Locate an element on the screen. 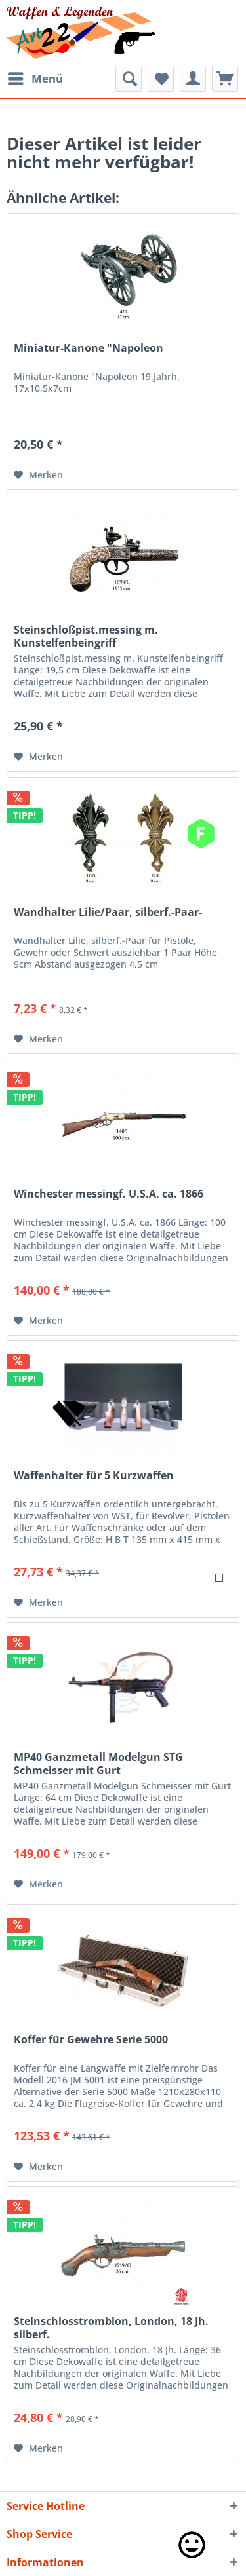 The height and width of the screenshot is (2576, 246). indicates no wifi connection available is located at coordinates (69, 1413).